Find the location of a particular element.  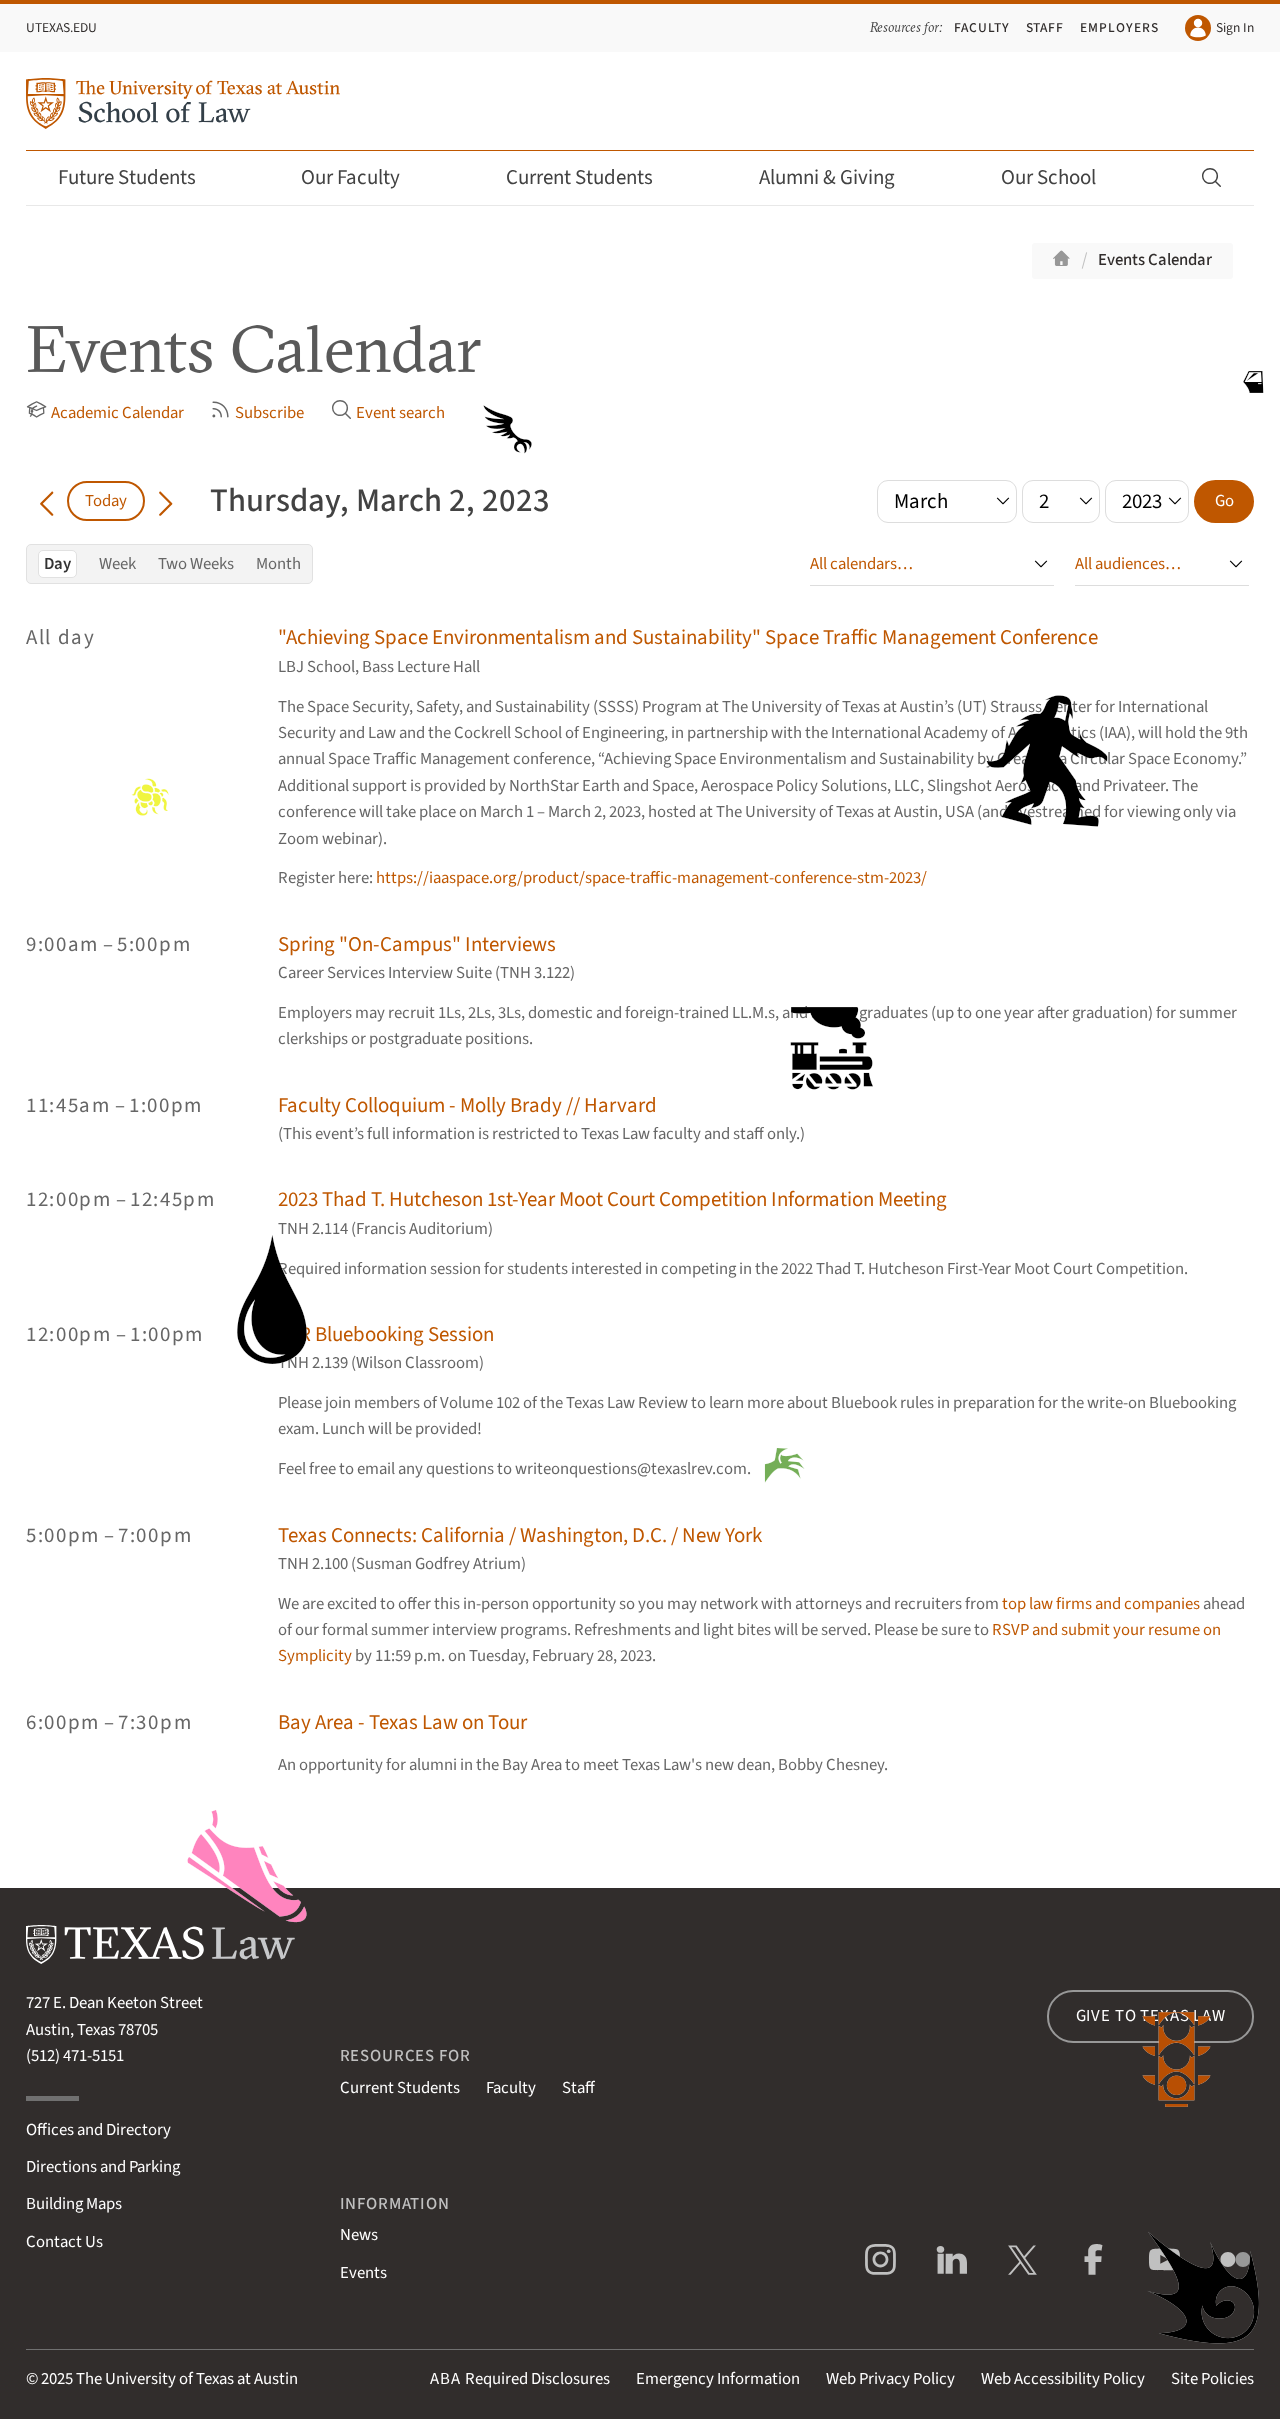

indicates a power-up or special ability activation is located at coordinates (1203, 2288).